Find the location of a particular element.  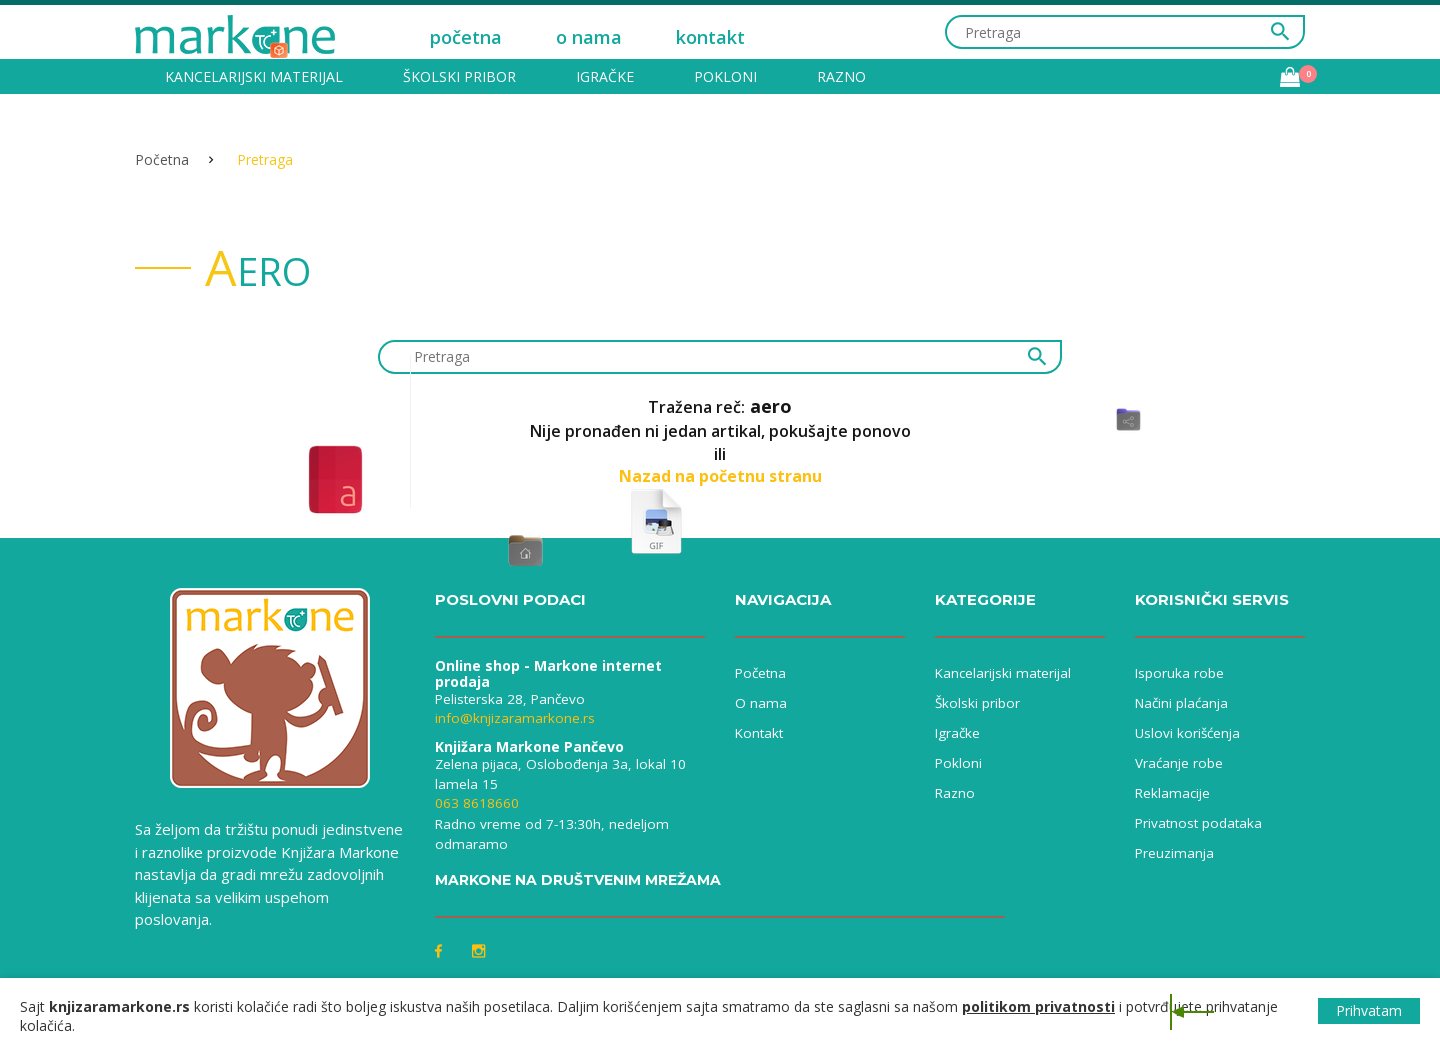

access your home folder is located at coordinates (525, 550).